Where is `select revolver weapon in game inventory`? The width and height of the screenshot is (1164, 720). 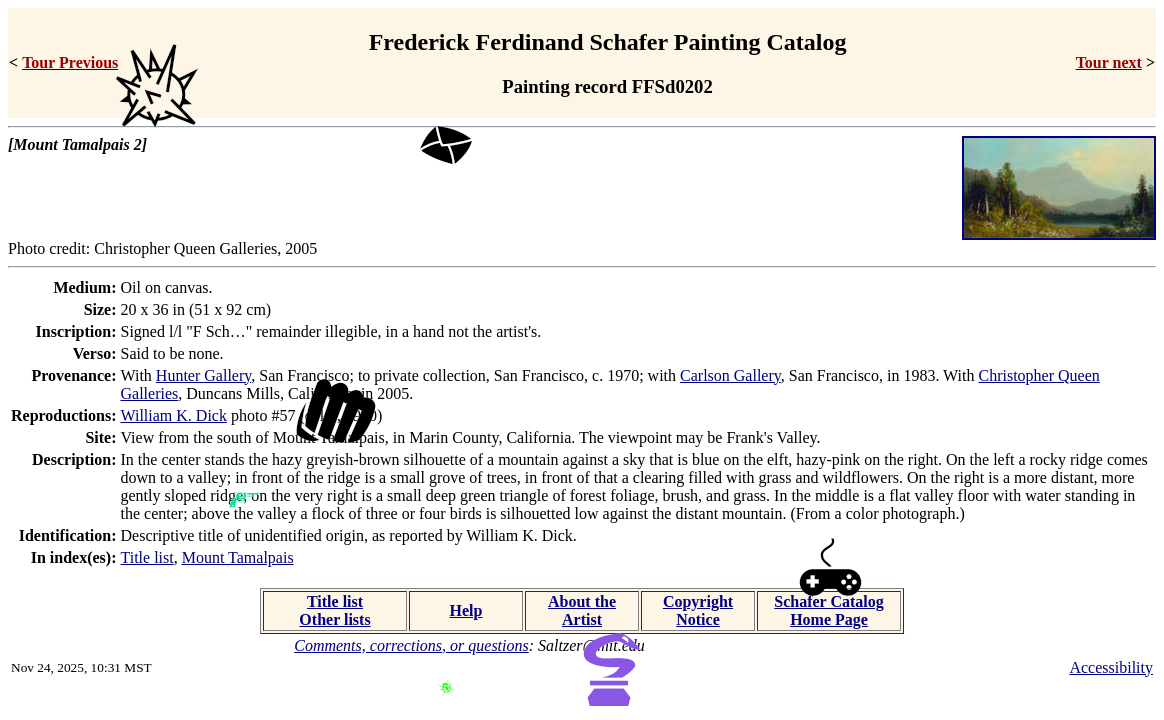 select revolver weapon in game inventory is located at coordinates (244, 500).